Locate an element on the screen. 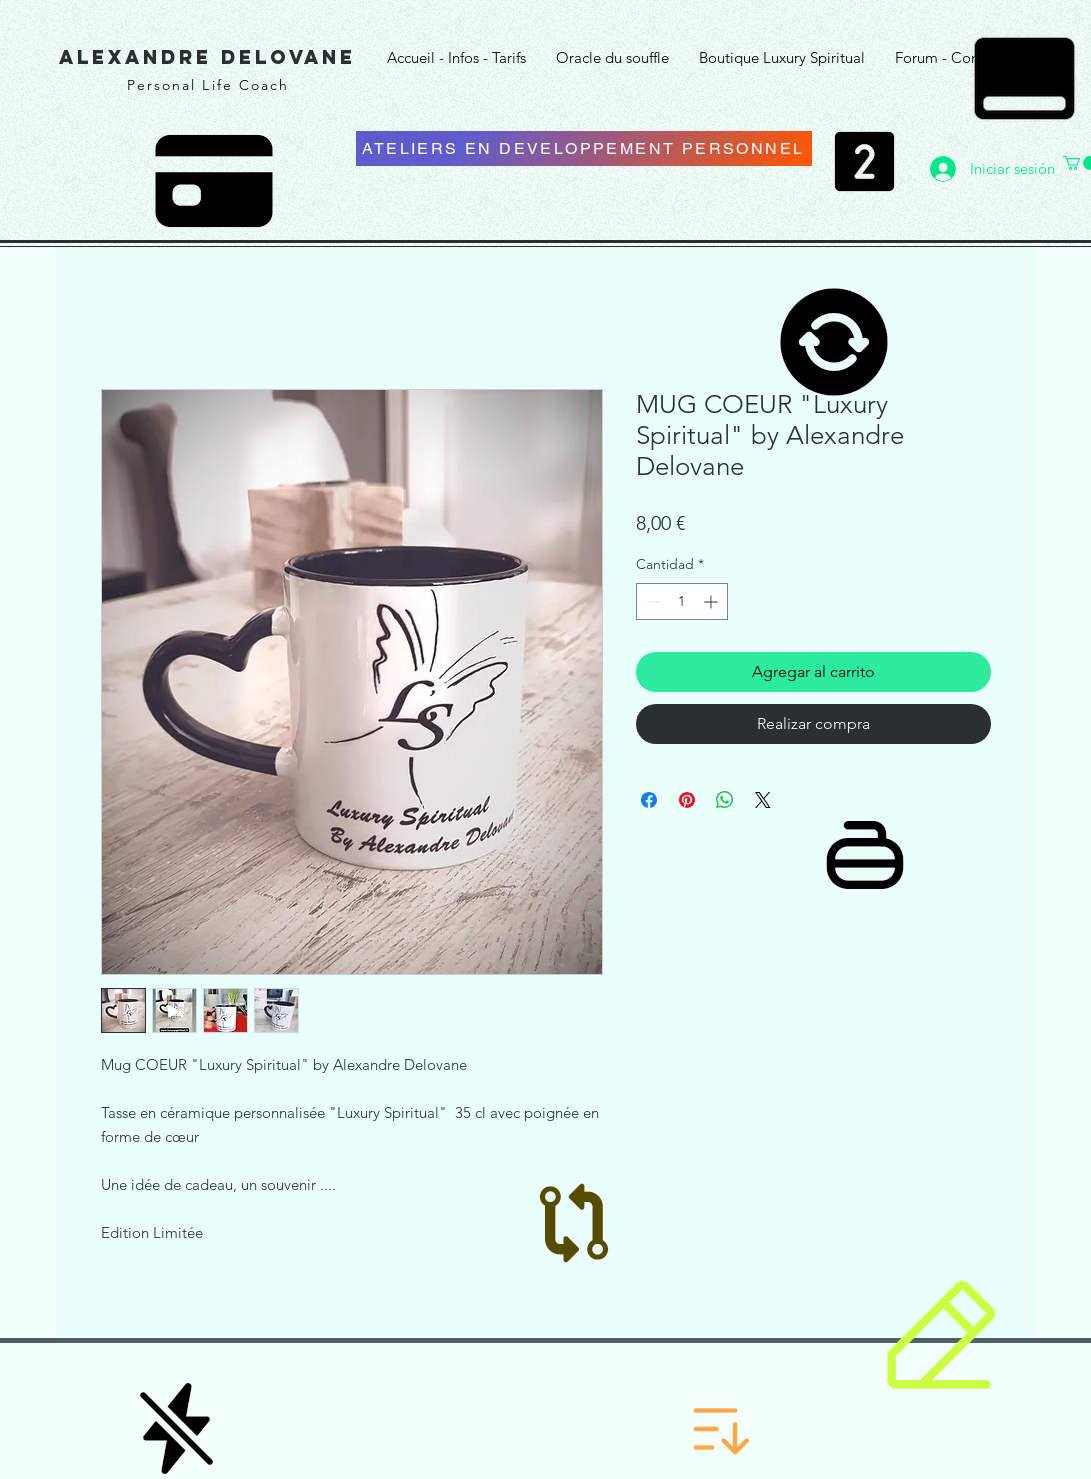 The width and height of the screenshot is (1091, 1479). manage payment methods is located at coordinates (214, 181).